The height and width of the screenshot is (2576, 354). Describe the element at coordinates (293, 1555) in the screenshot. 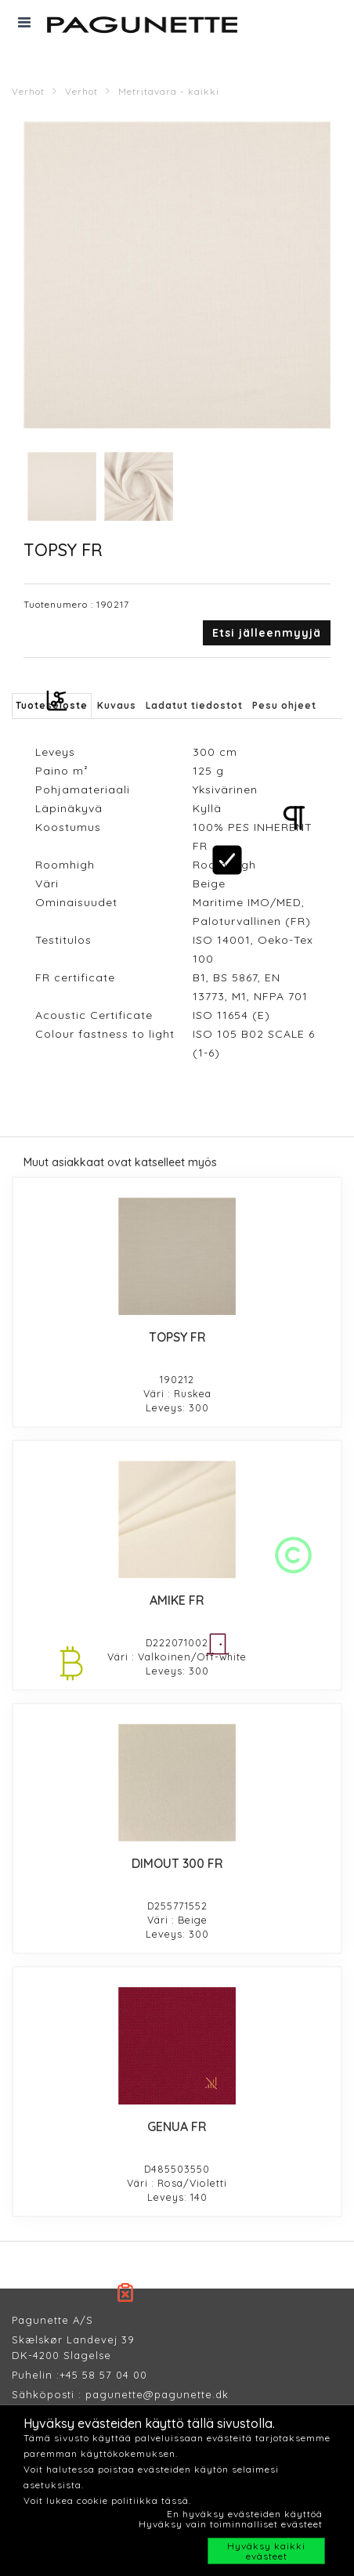

I see `indicates copyrighted content` at that location.